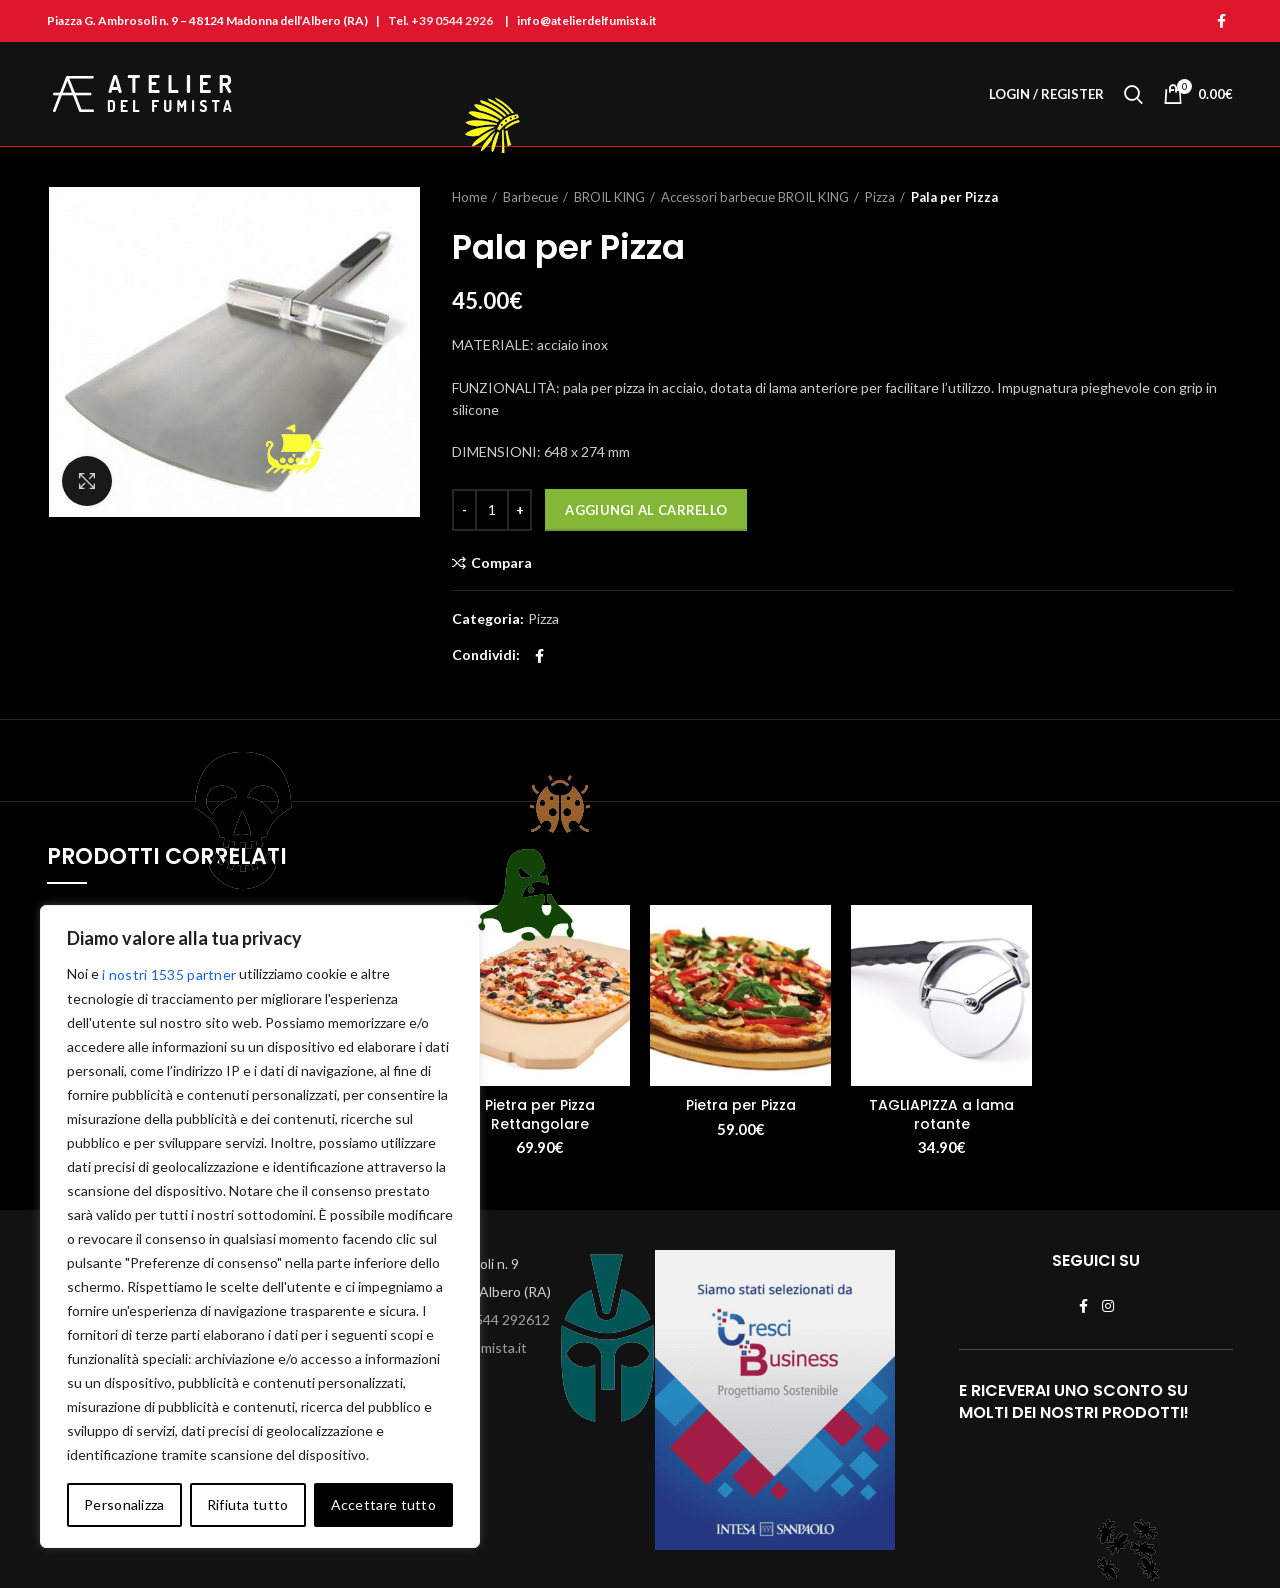 Image resolution: width=1280 pixels, height=1588 pixels. I want to click on select warrior or knight character class, so click(607, 1338).